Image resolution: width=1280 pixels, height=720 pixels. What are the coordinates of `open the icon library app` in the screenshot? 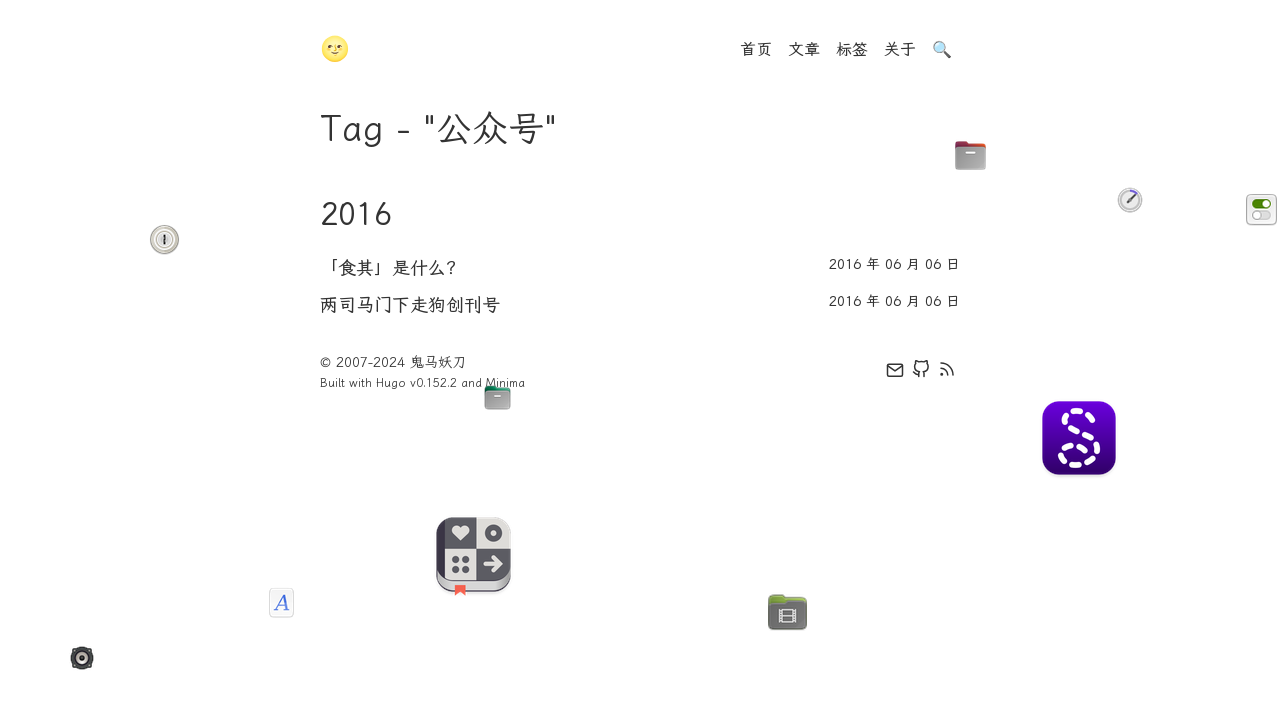 It's located at (473, 554).